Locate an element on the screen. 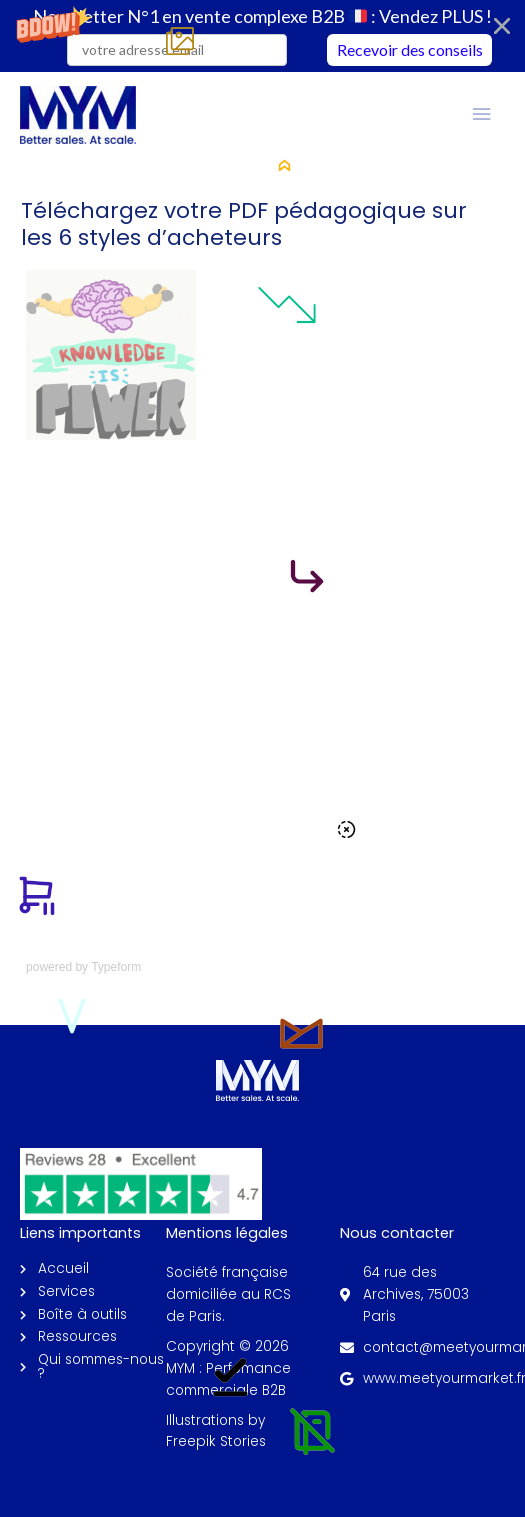 The image size is (525, 1517). campaign monitor logo is located at coordinates (301, 1033).